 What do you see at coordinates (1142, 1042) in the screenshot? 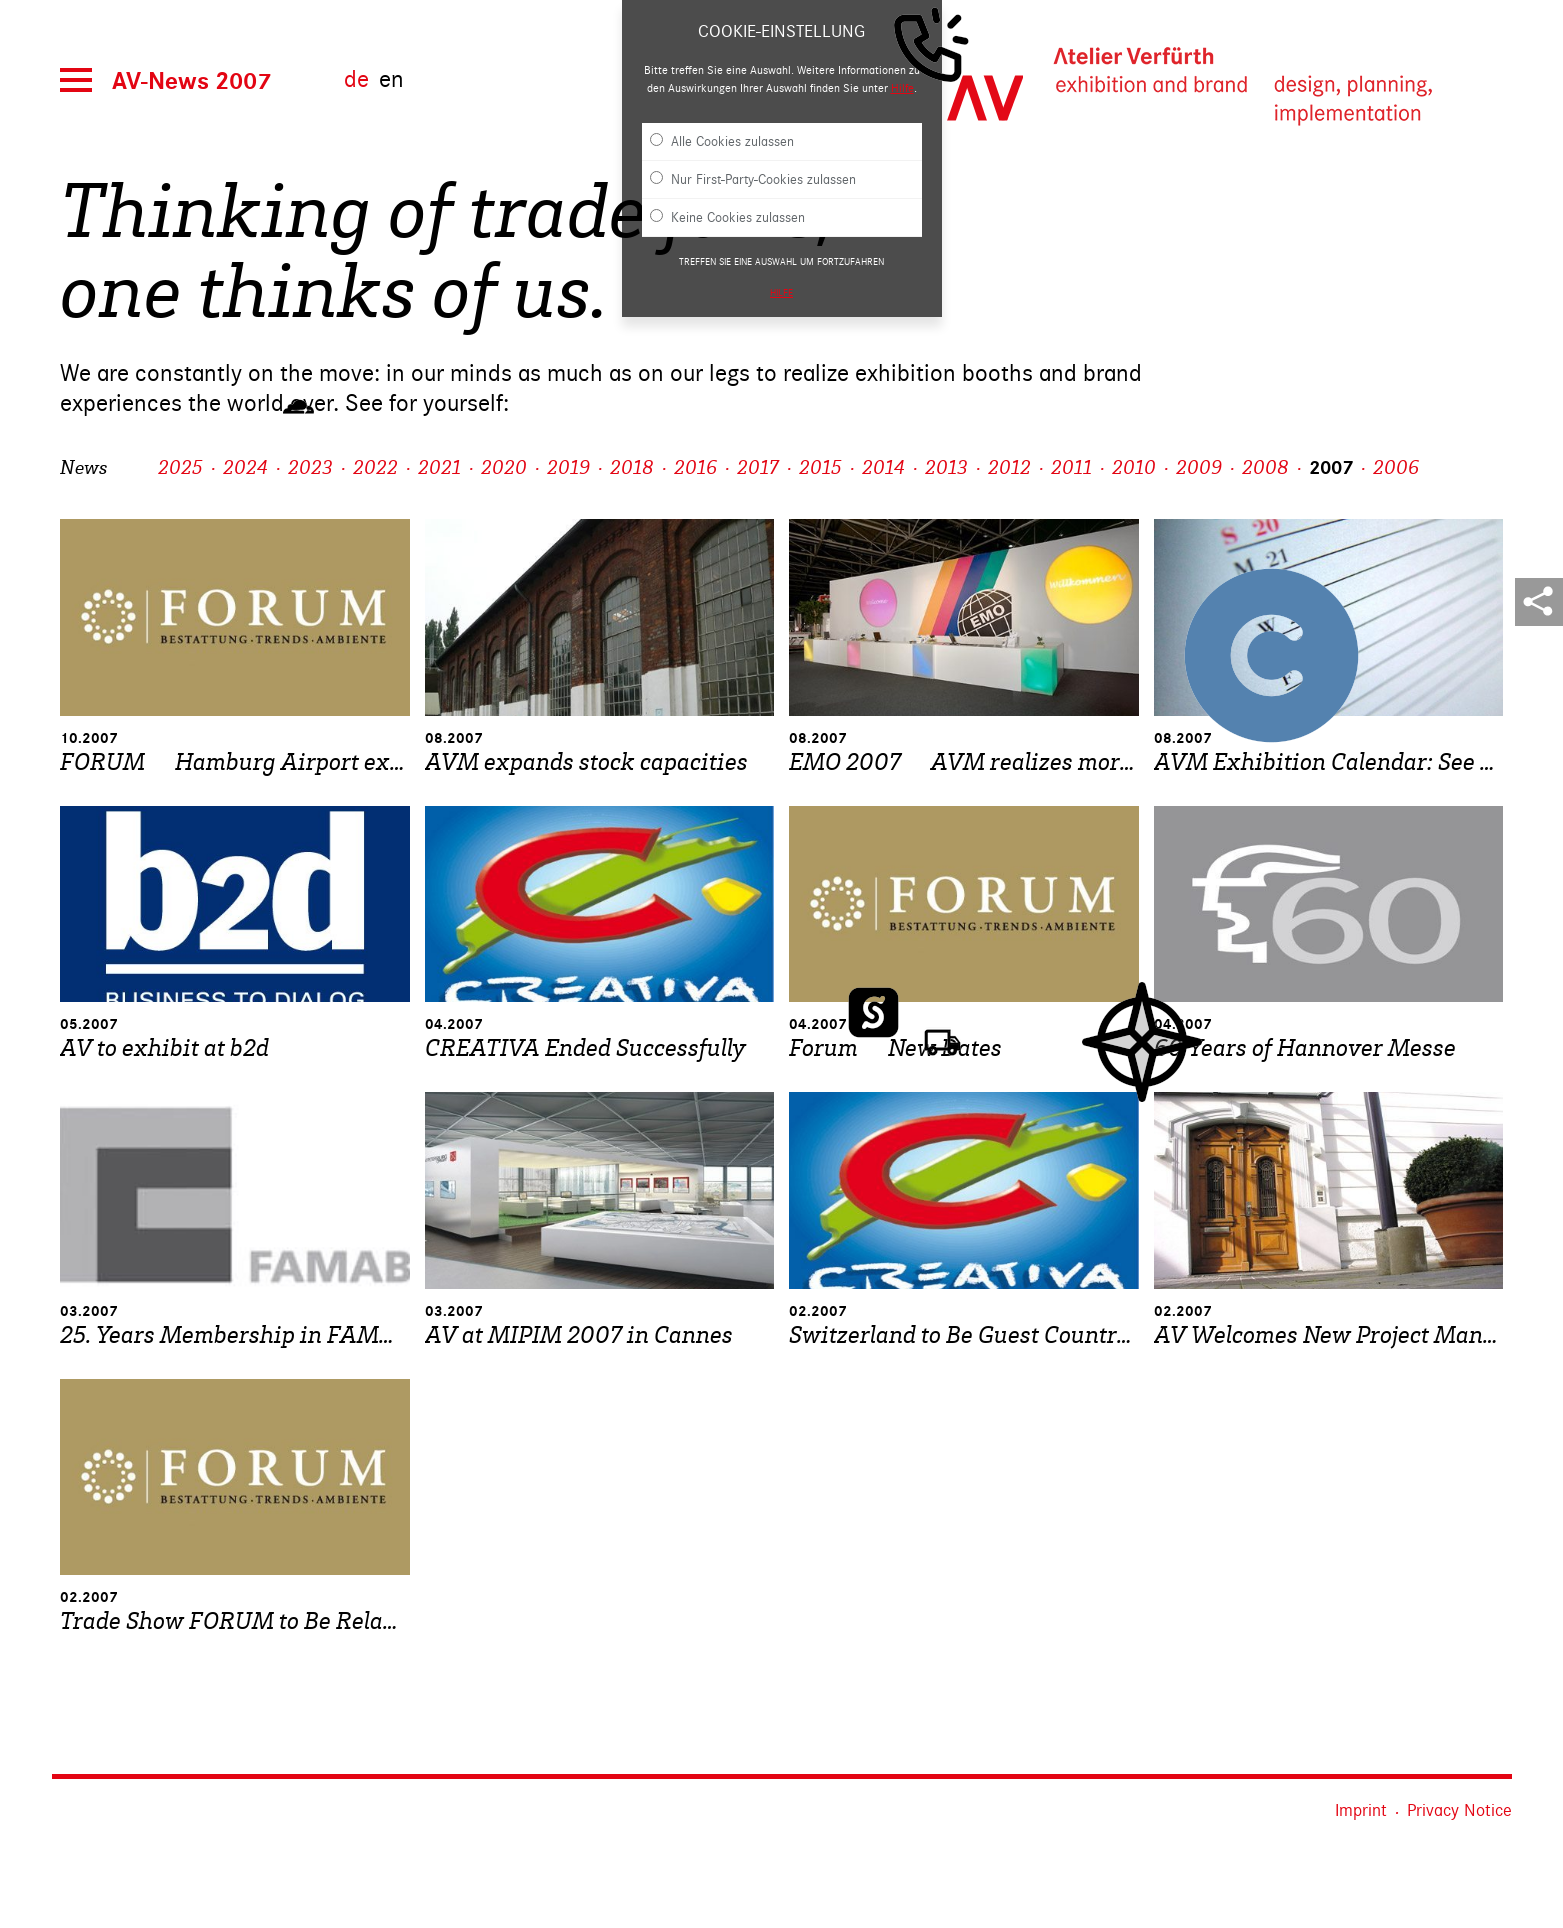
I see `navigate or view map orientation` at bounding box center [1142, 1042].